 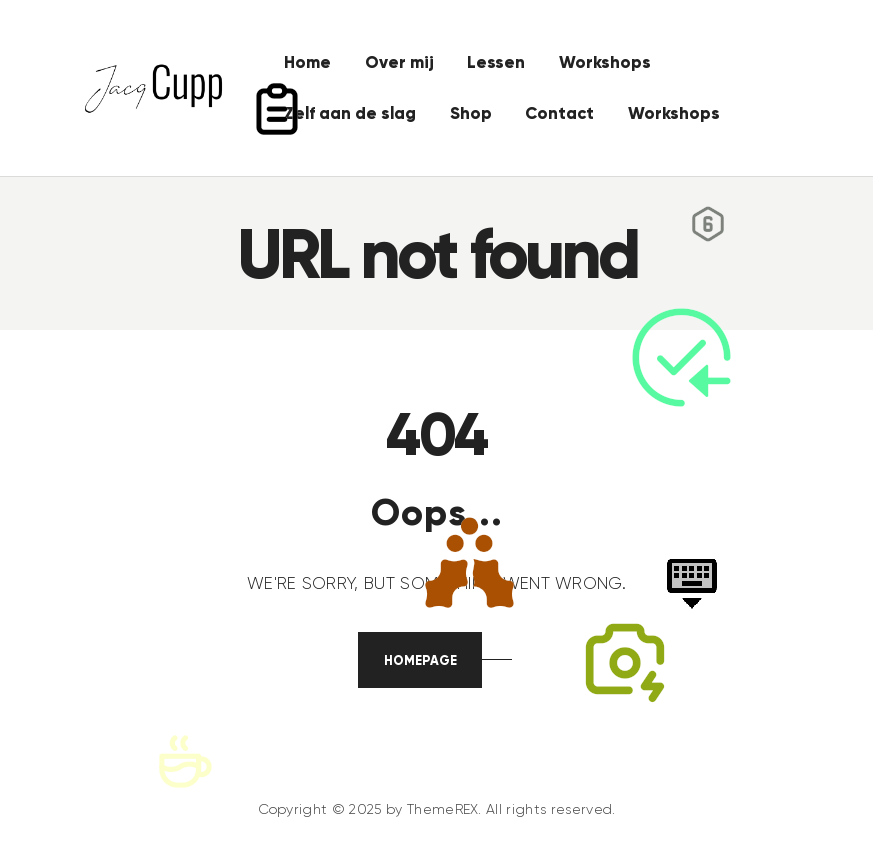 What do you see at coordinates (708, 224) in the screenshot?
I see `indicates step 6 in a multi-step process` at bounding box center [708, 224].